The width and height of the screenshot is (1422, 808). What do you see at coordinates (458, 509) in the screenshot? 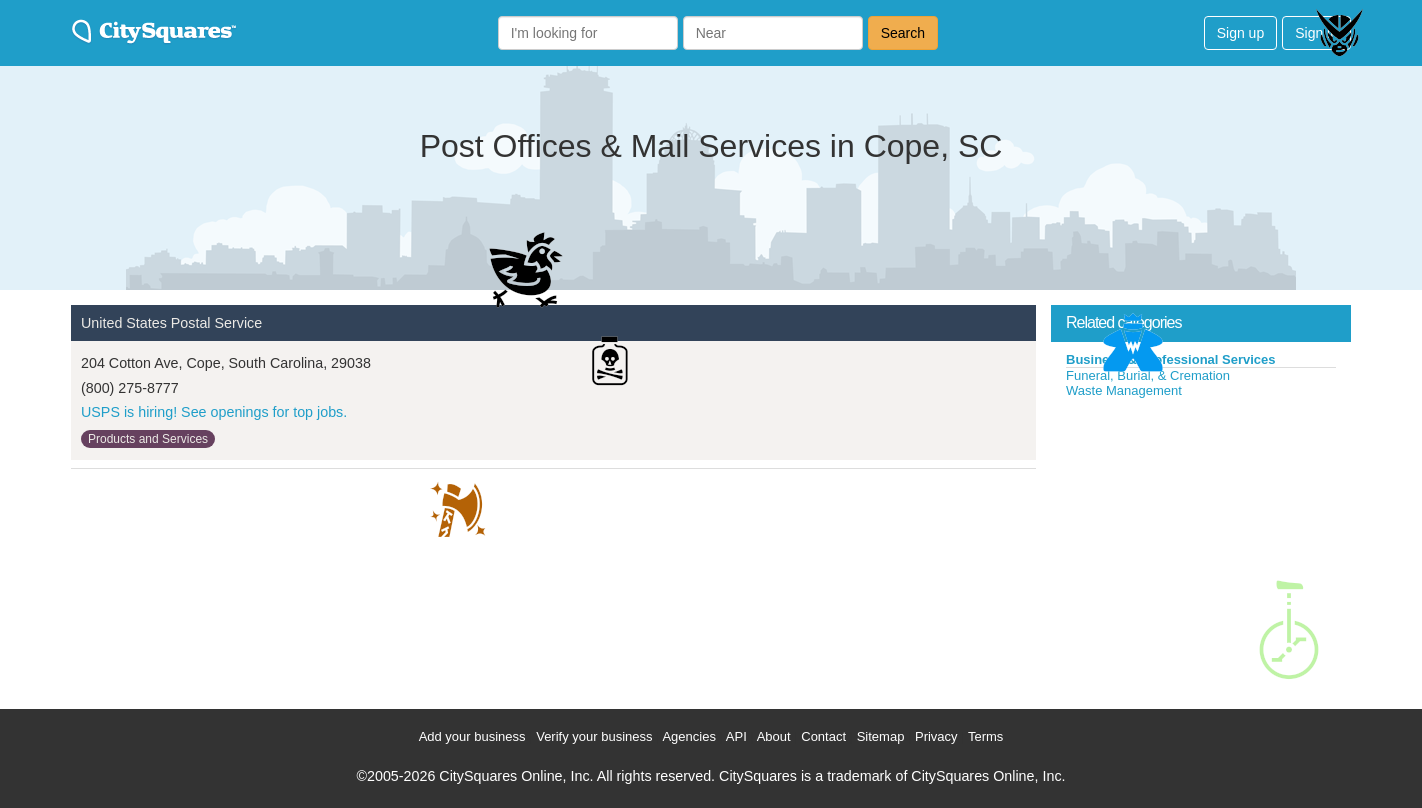
I see `equip a magic or enchanted axe weapon` at bounding box center [458, 509].